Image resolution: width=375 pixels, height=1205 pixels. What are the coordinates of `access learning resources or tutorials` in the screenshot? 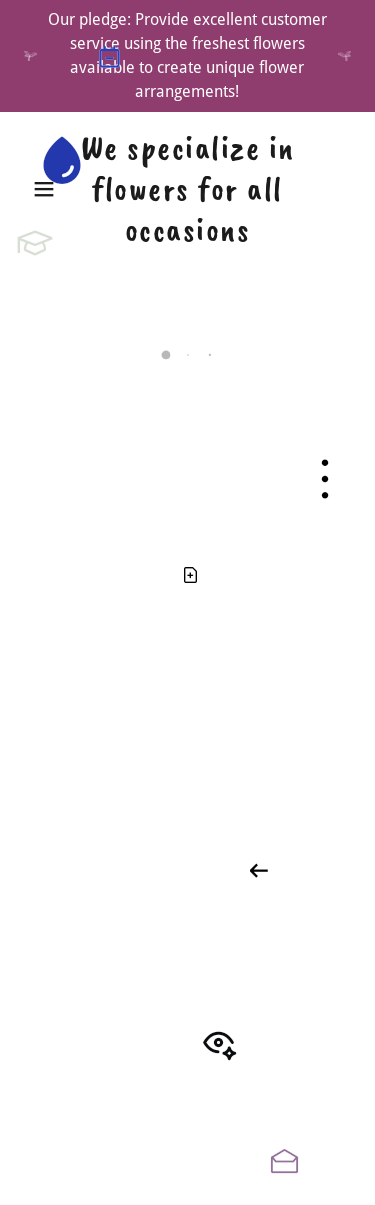 It's located at (35, 243).